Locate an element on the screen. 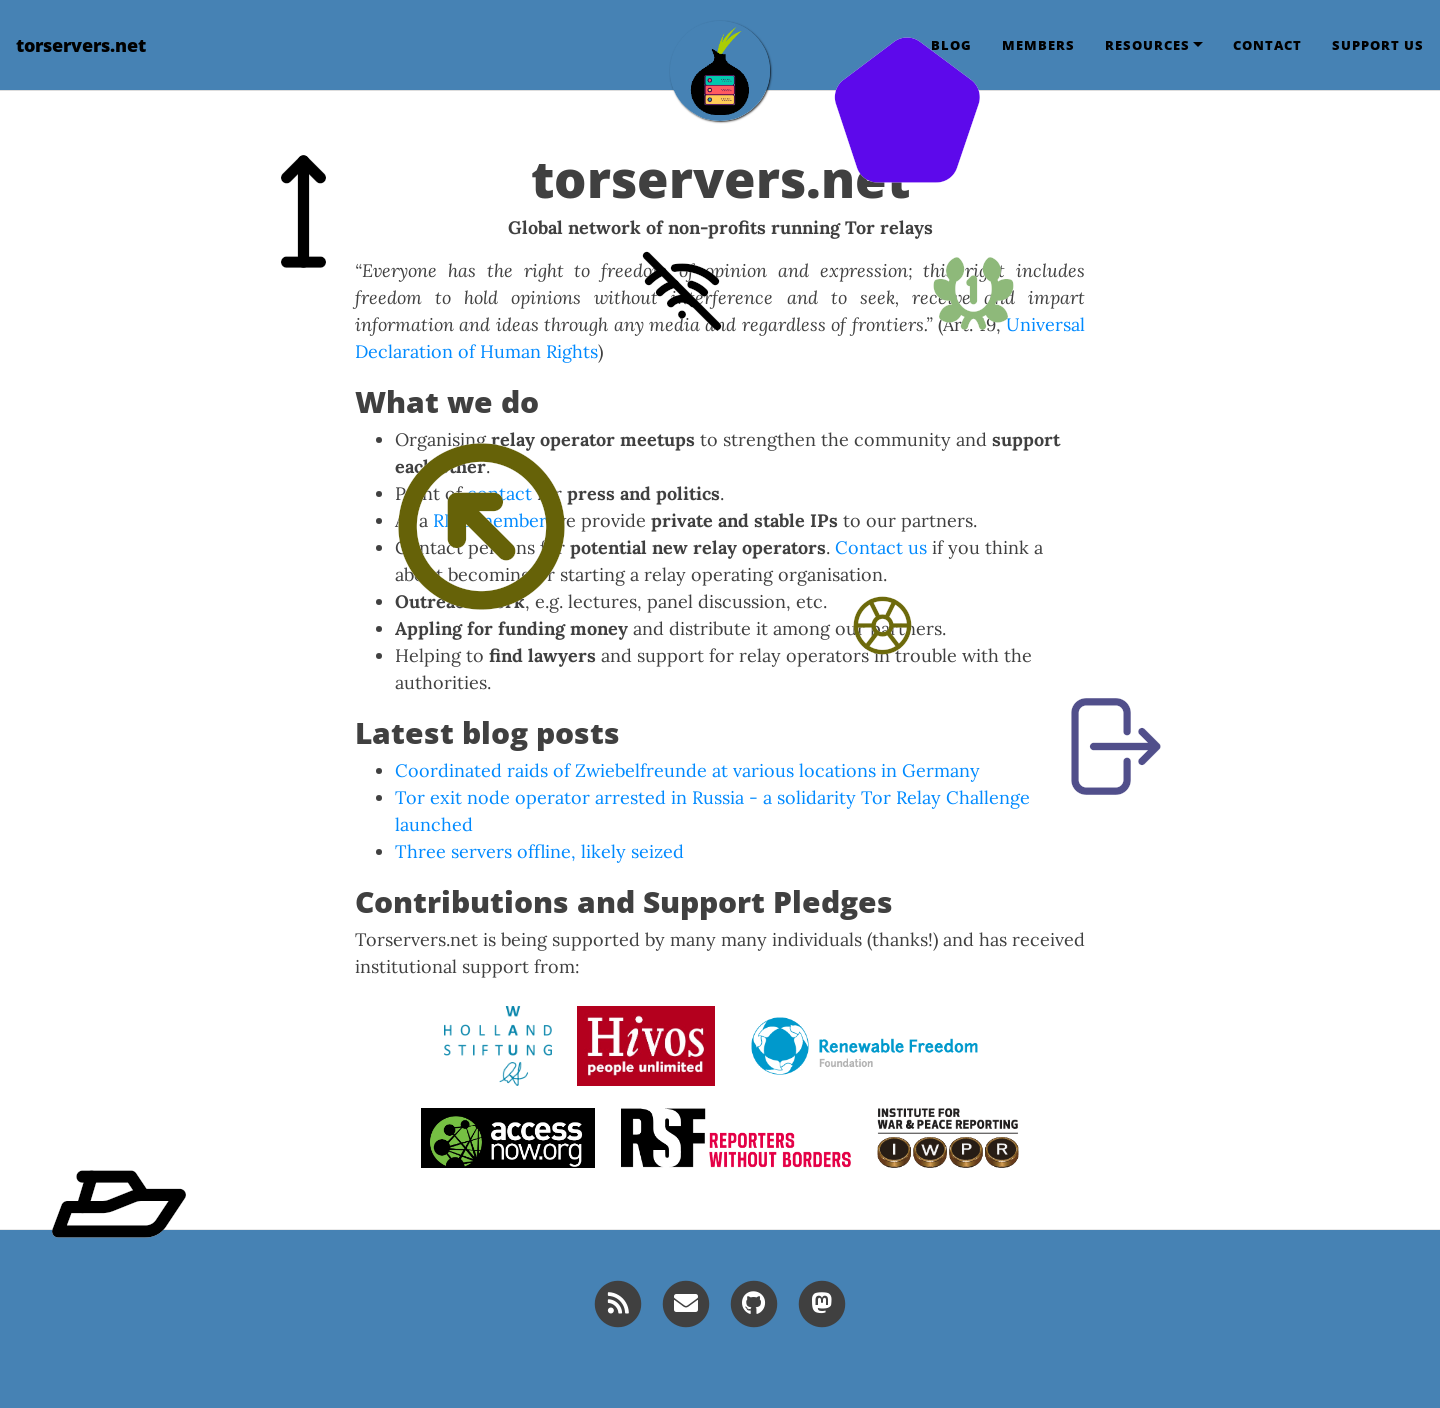 This screenshot has width=1440, height=1408. access boat rental or marina services is located at coordinates (119, 1201).